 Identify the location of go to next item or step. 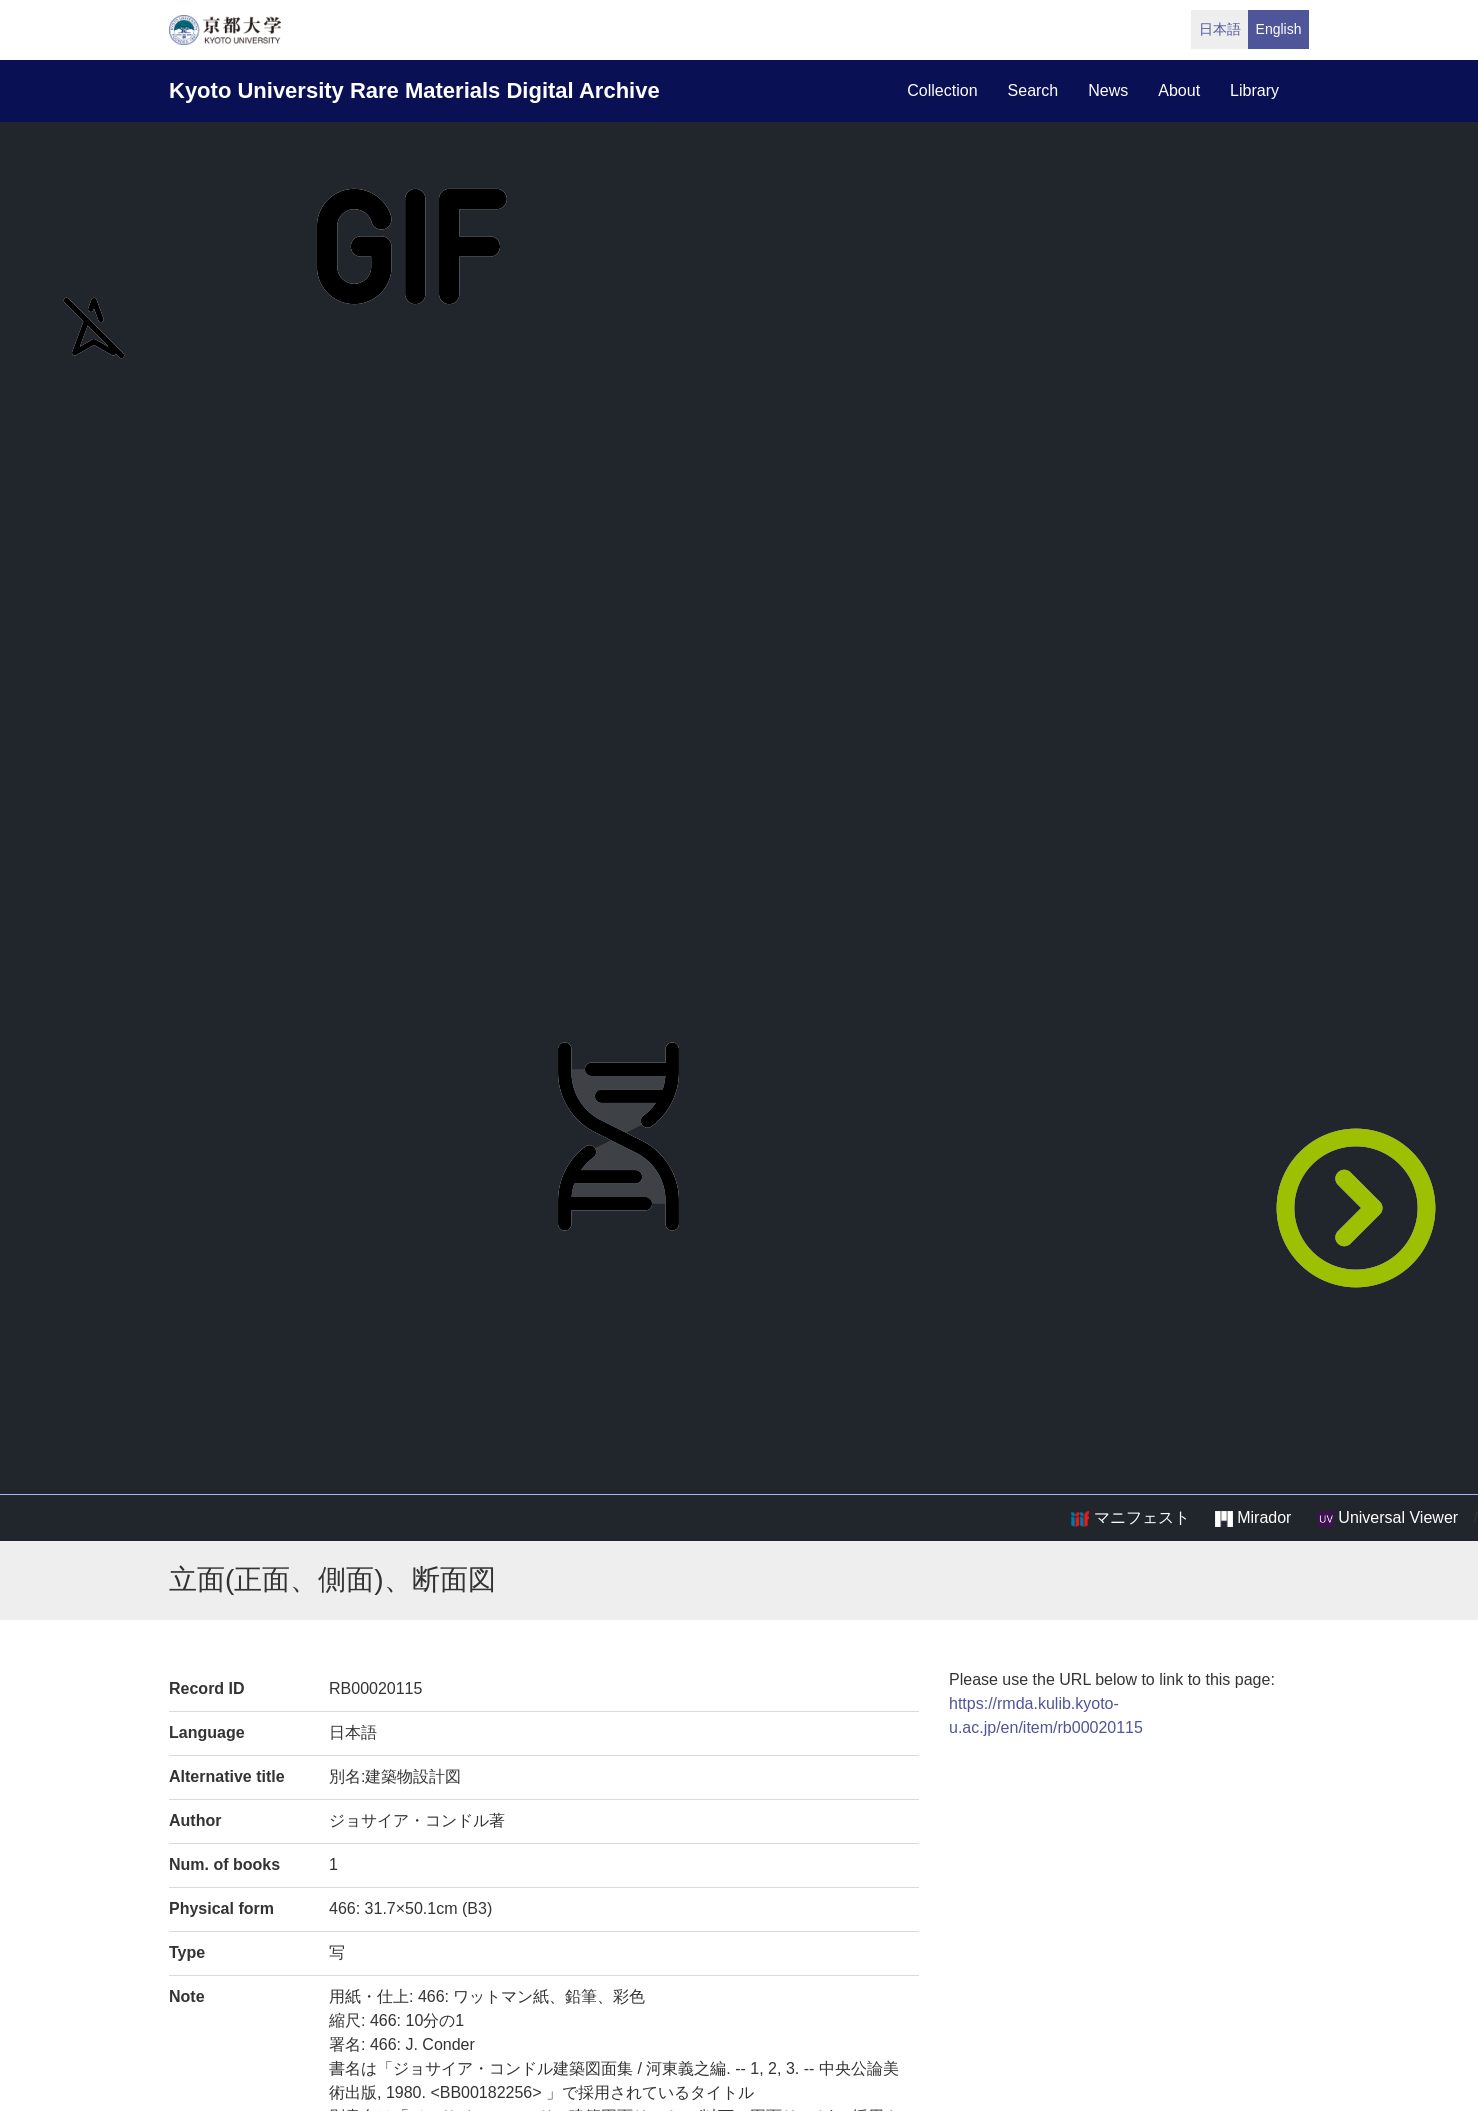
(1356, 1208).